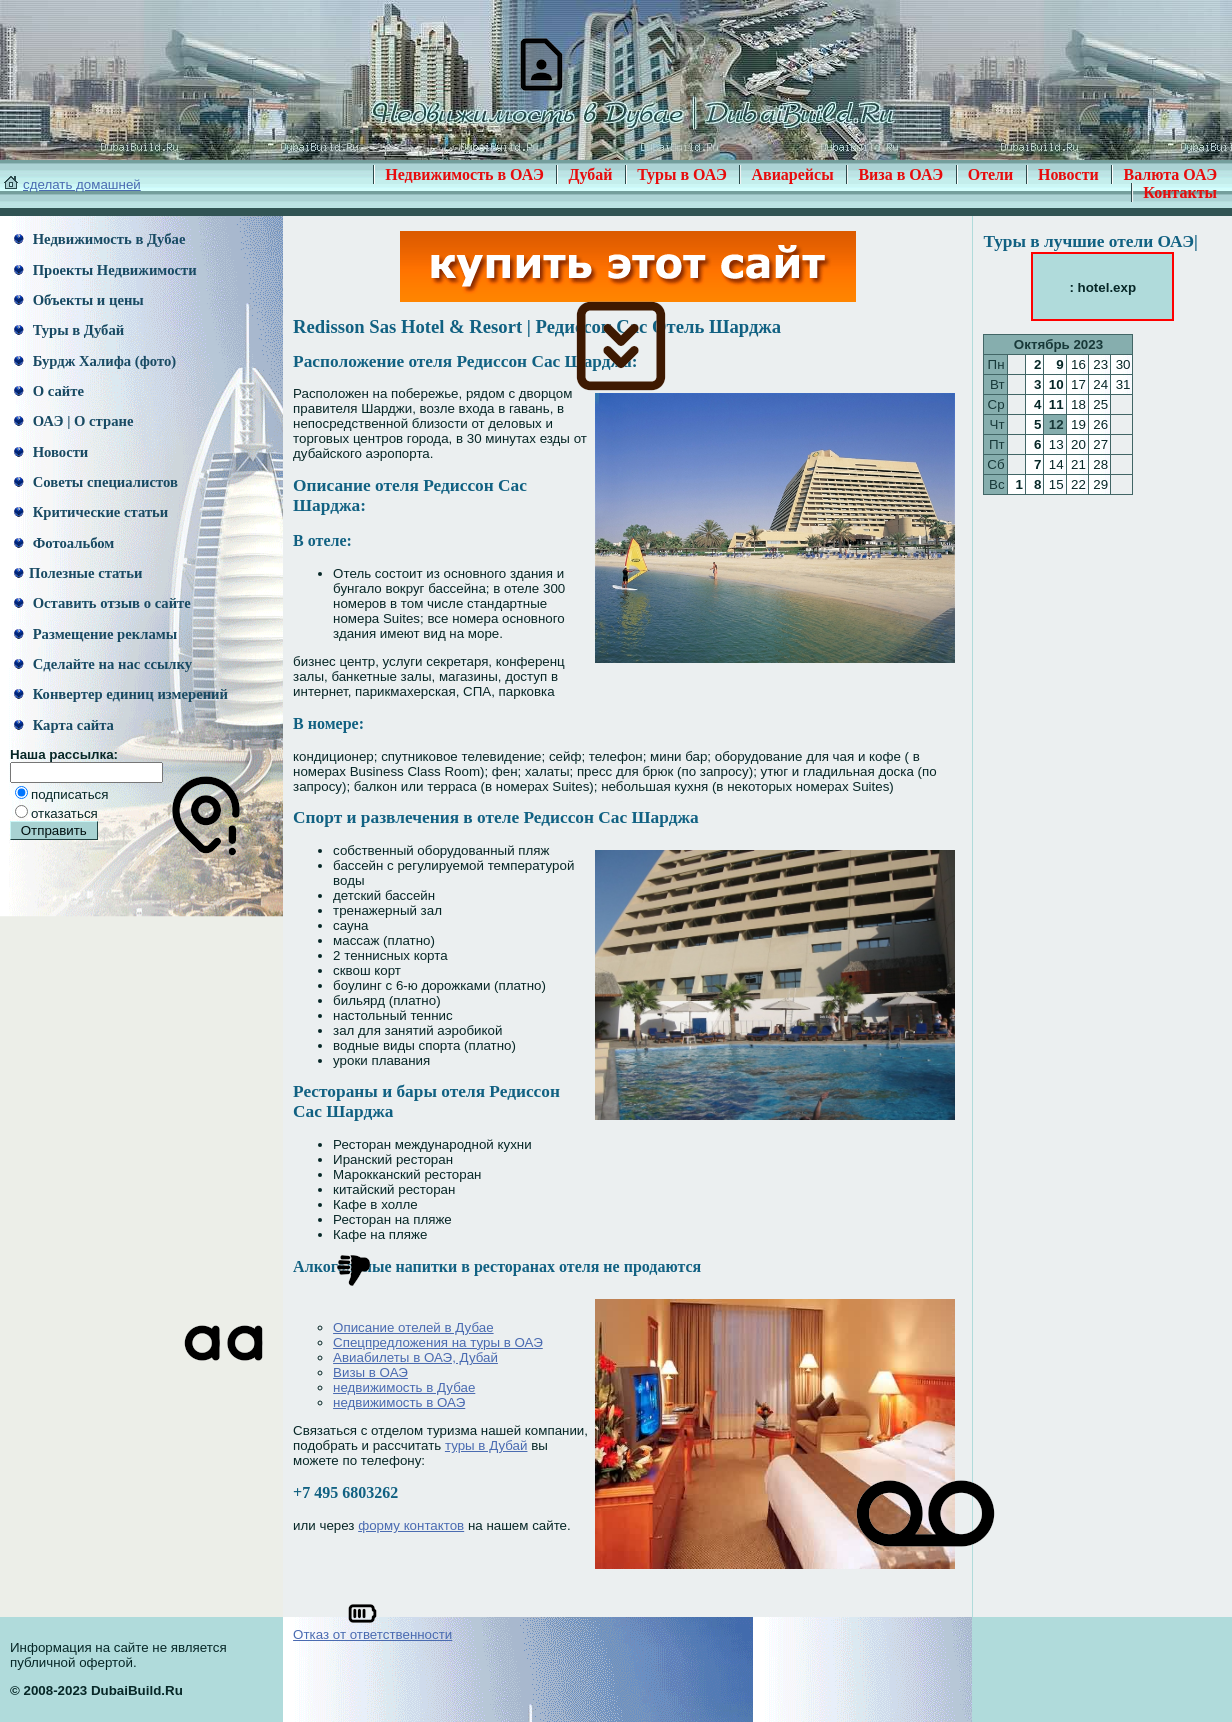  I want to click on location requires attention or has an issue, so click(206, 814).